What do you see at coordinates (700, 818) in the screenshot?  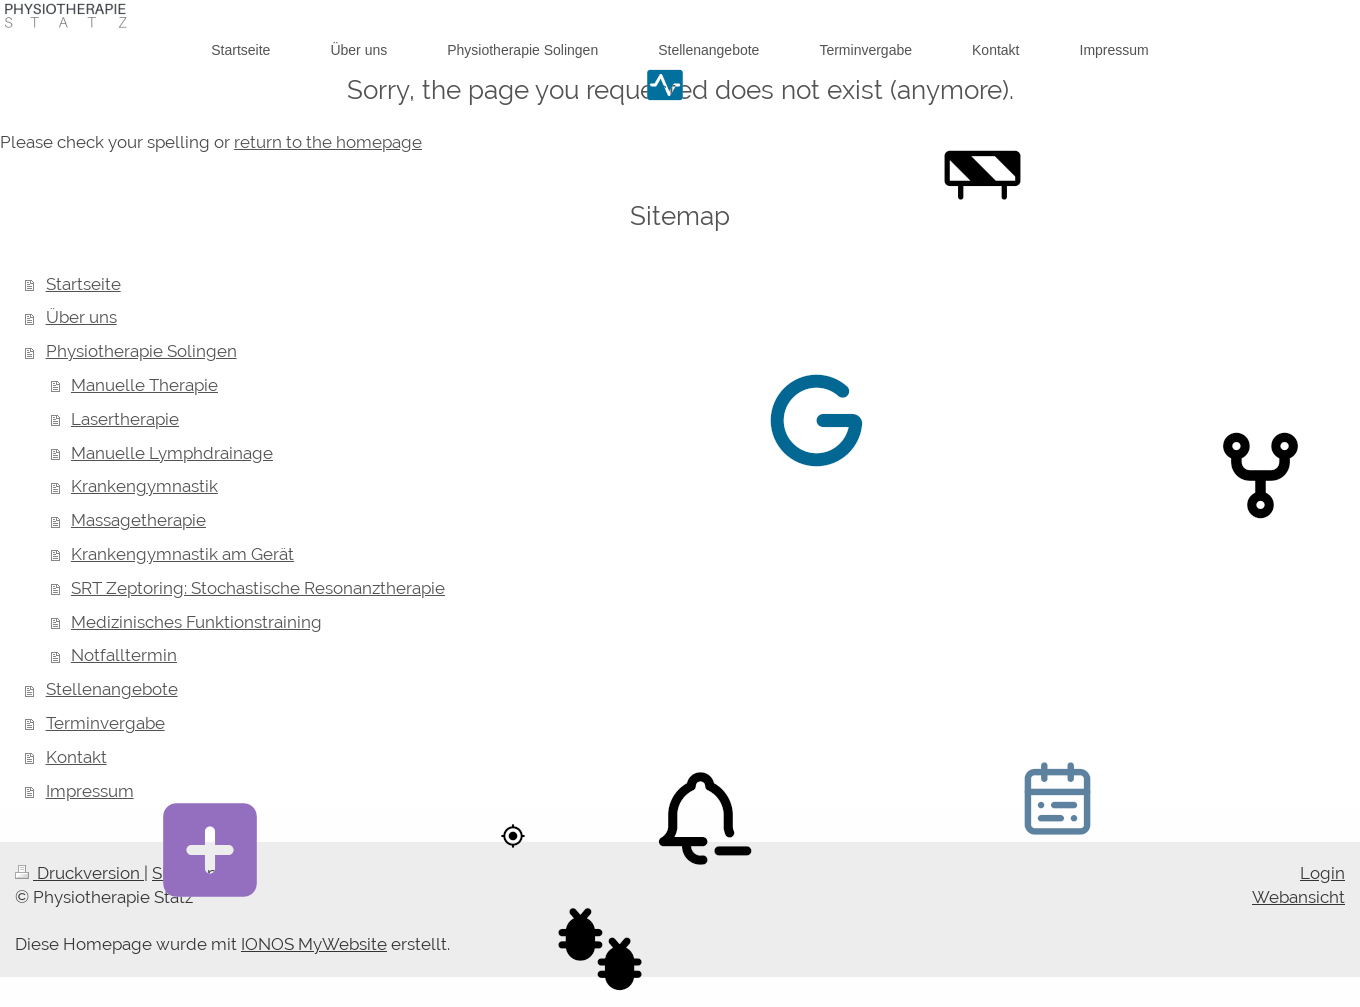 I see `remove or dismiss a notification` at bounding box center [700, 818].